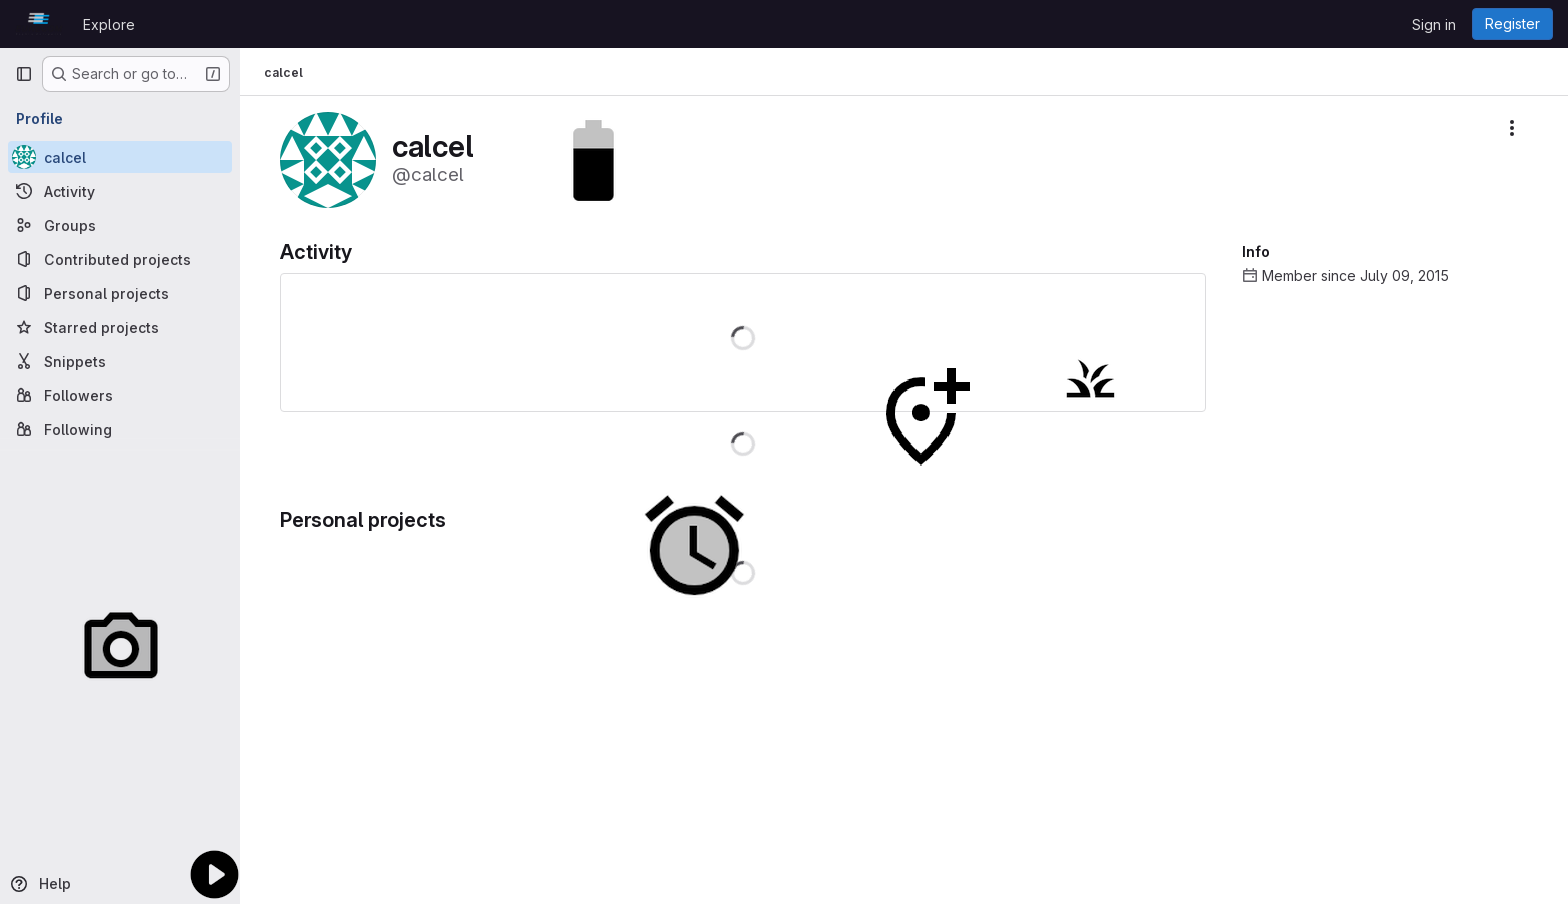  Describe the element at coordinates (214, 874) in the screenshot. I see `play media or video content` at that location.